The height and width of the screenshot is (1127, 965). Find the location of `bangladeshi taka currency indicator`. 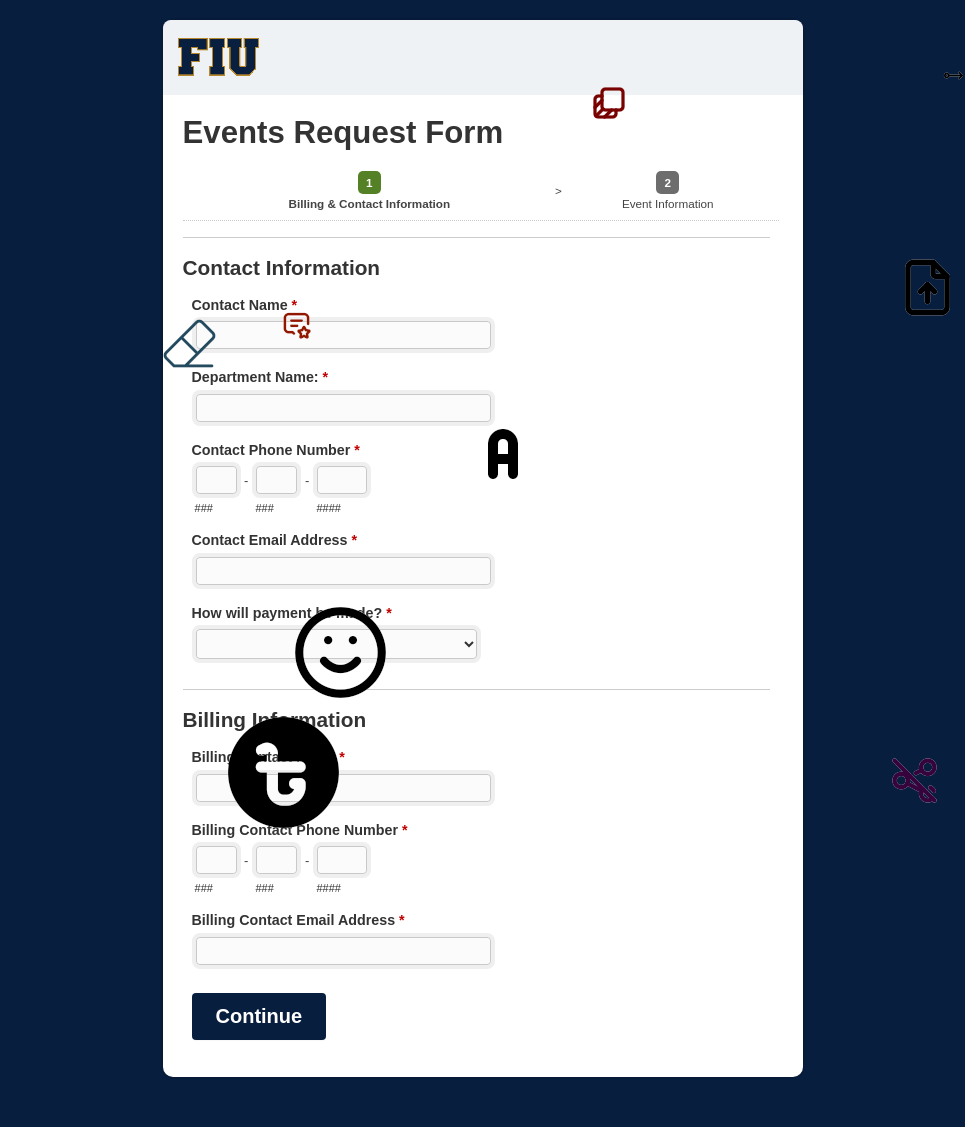

bangladeshi taka currency indicator is located at coordinates (283, 772).